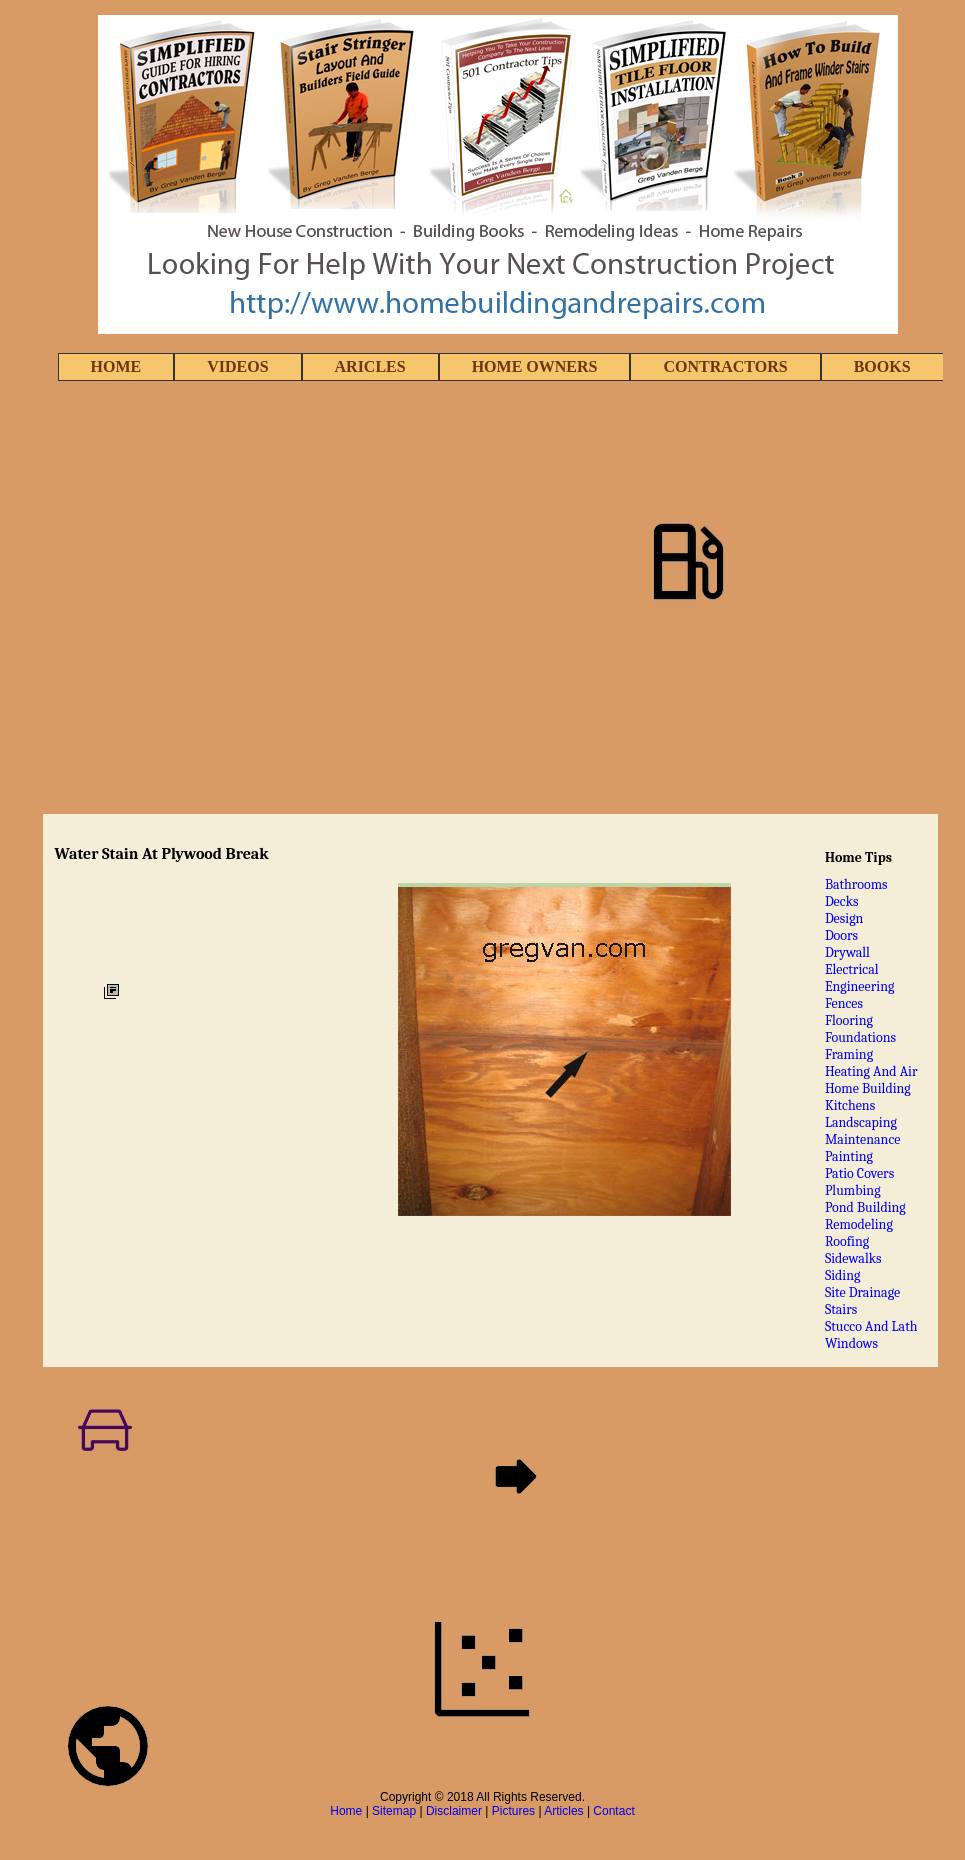 The height and width of the screenshot is (1860, 965). Describe the element at coordinates (482, 1676) in the screenshot. I see `view scatter plot visualization` at that location.